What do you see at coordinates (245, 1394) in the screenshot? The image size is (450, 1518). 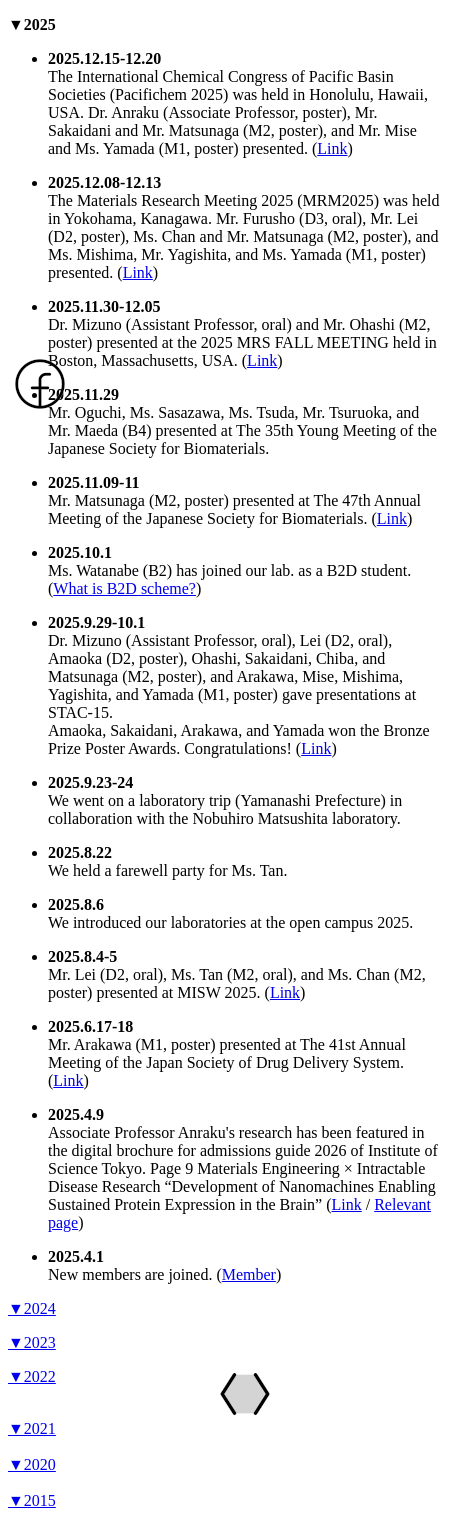 I see `view or edit source code` at bounding box center [245, 1394].